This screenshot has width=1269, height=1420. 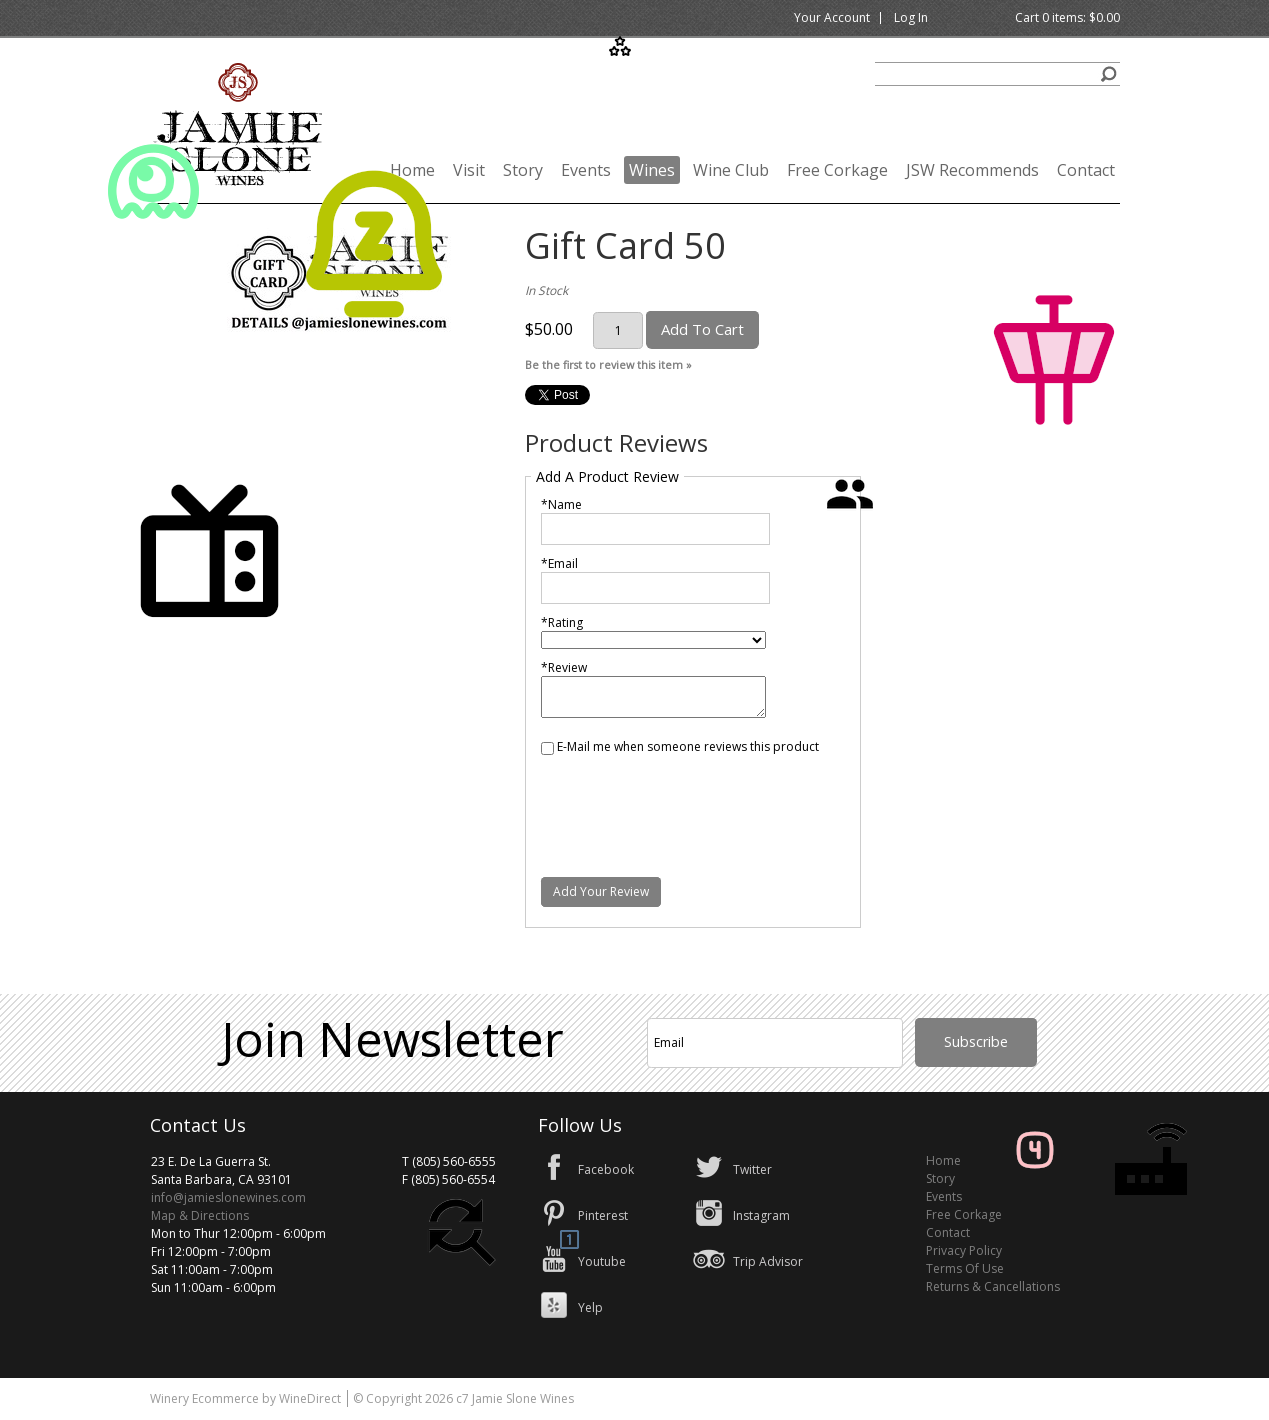 I want to click on access TV or video streaming services, so click(x=209, y=558).